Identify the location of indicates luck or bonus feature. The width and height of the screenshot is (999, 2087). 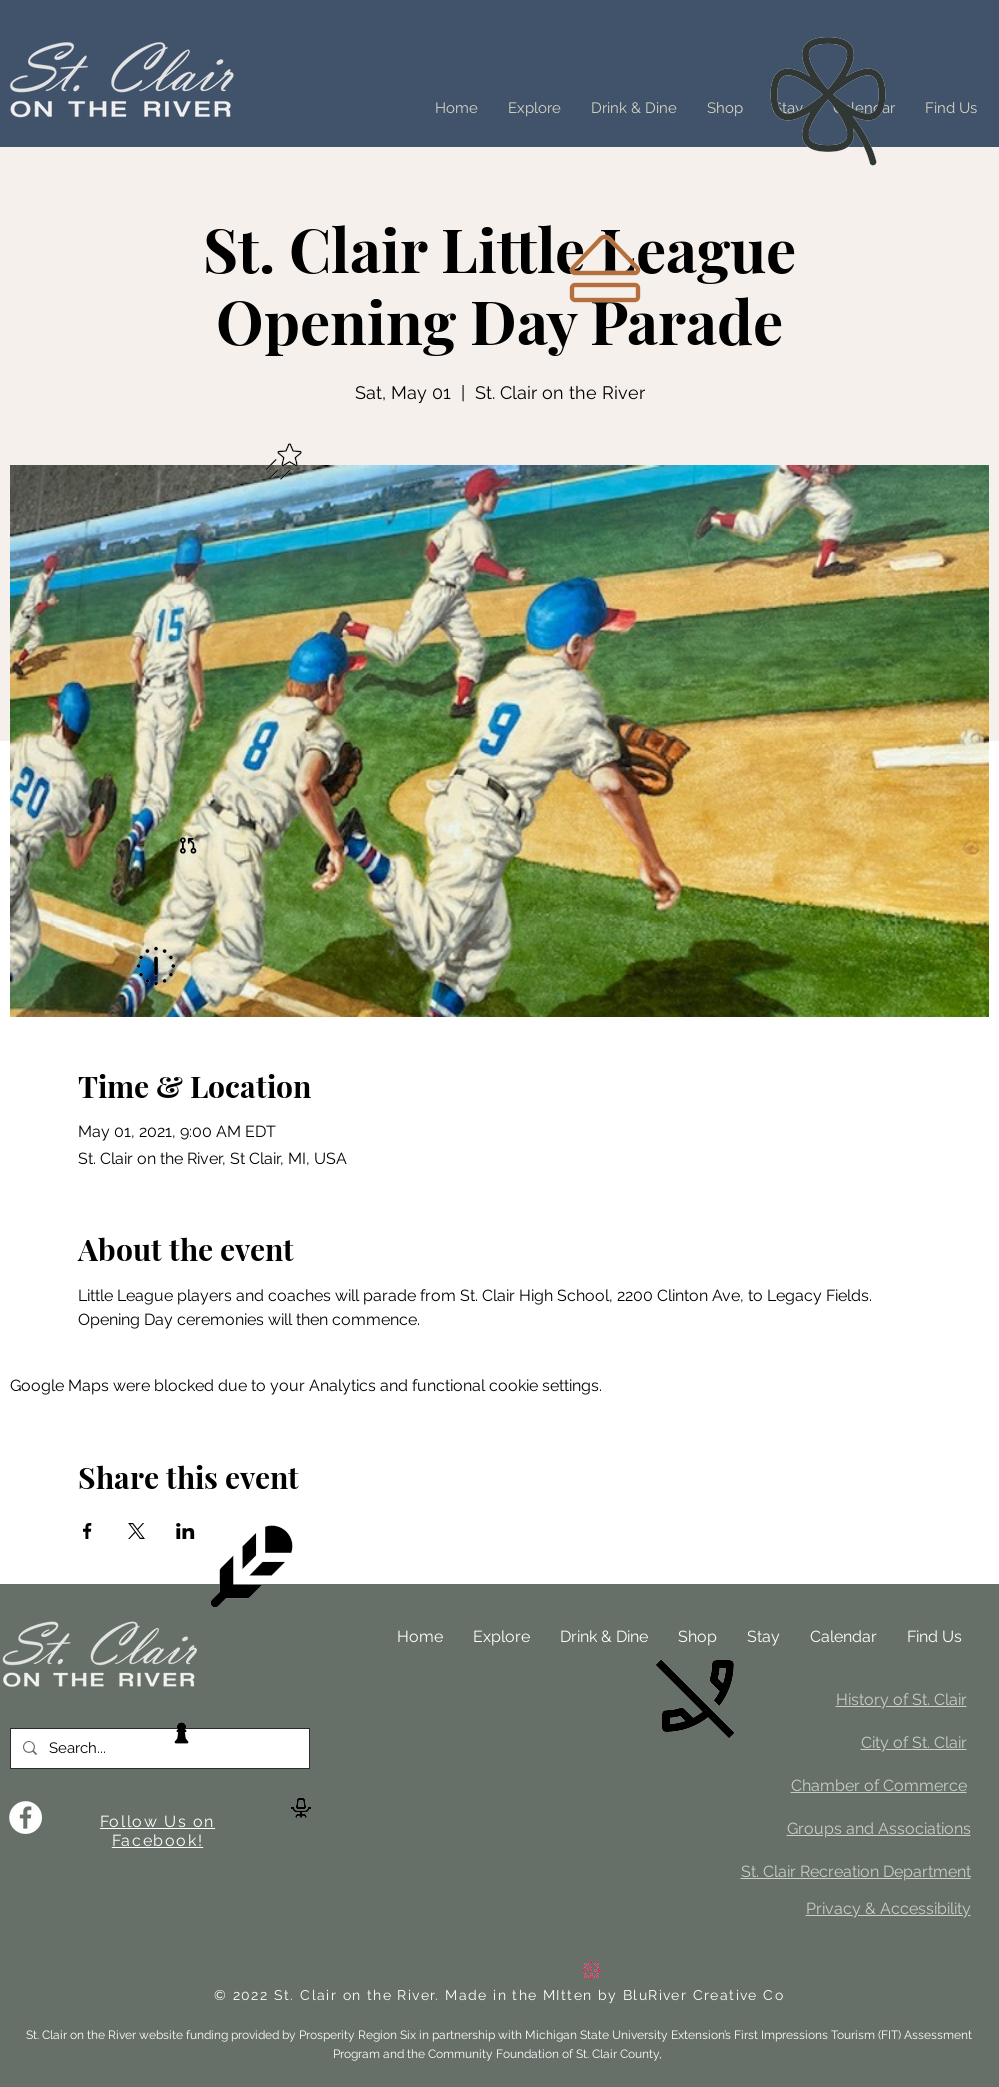
(828, 99).